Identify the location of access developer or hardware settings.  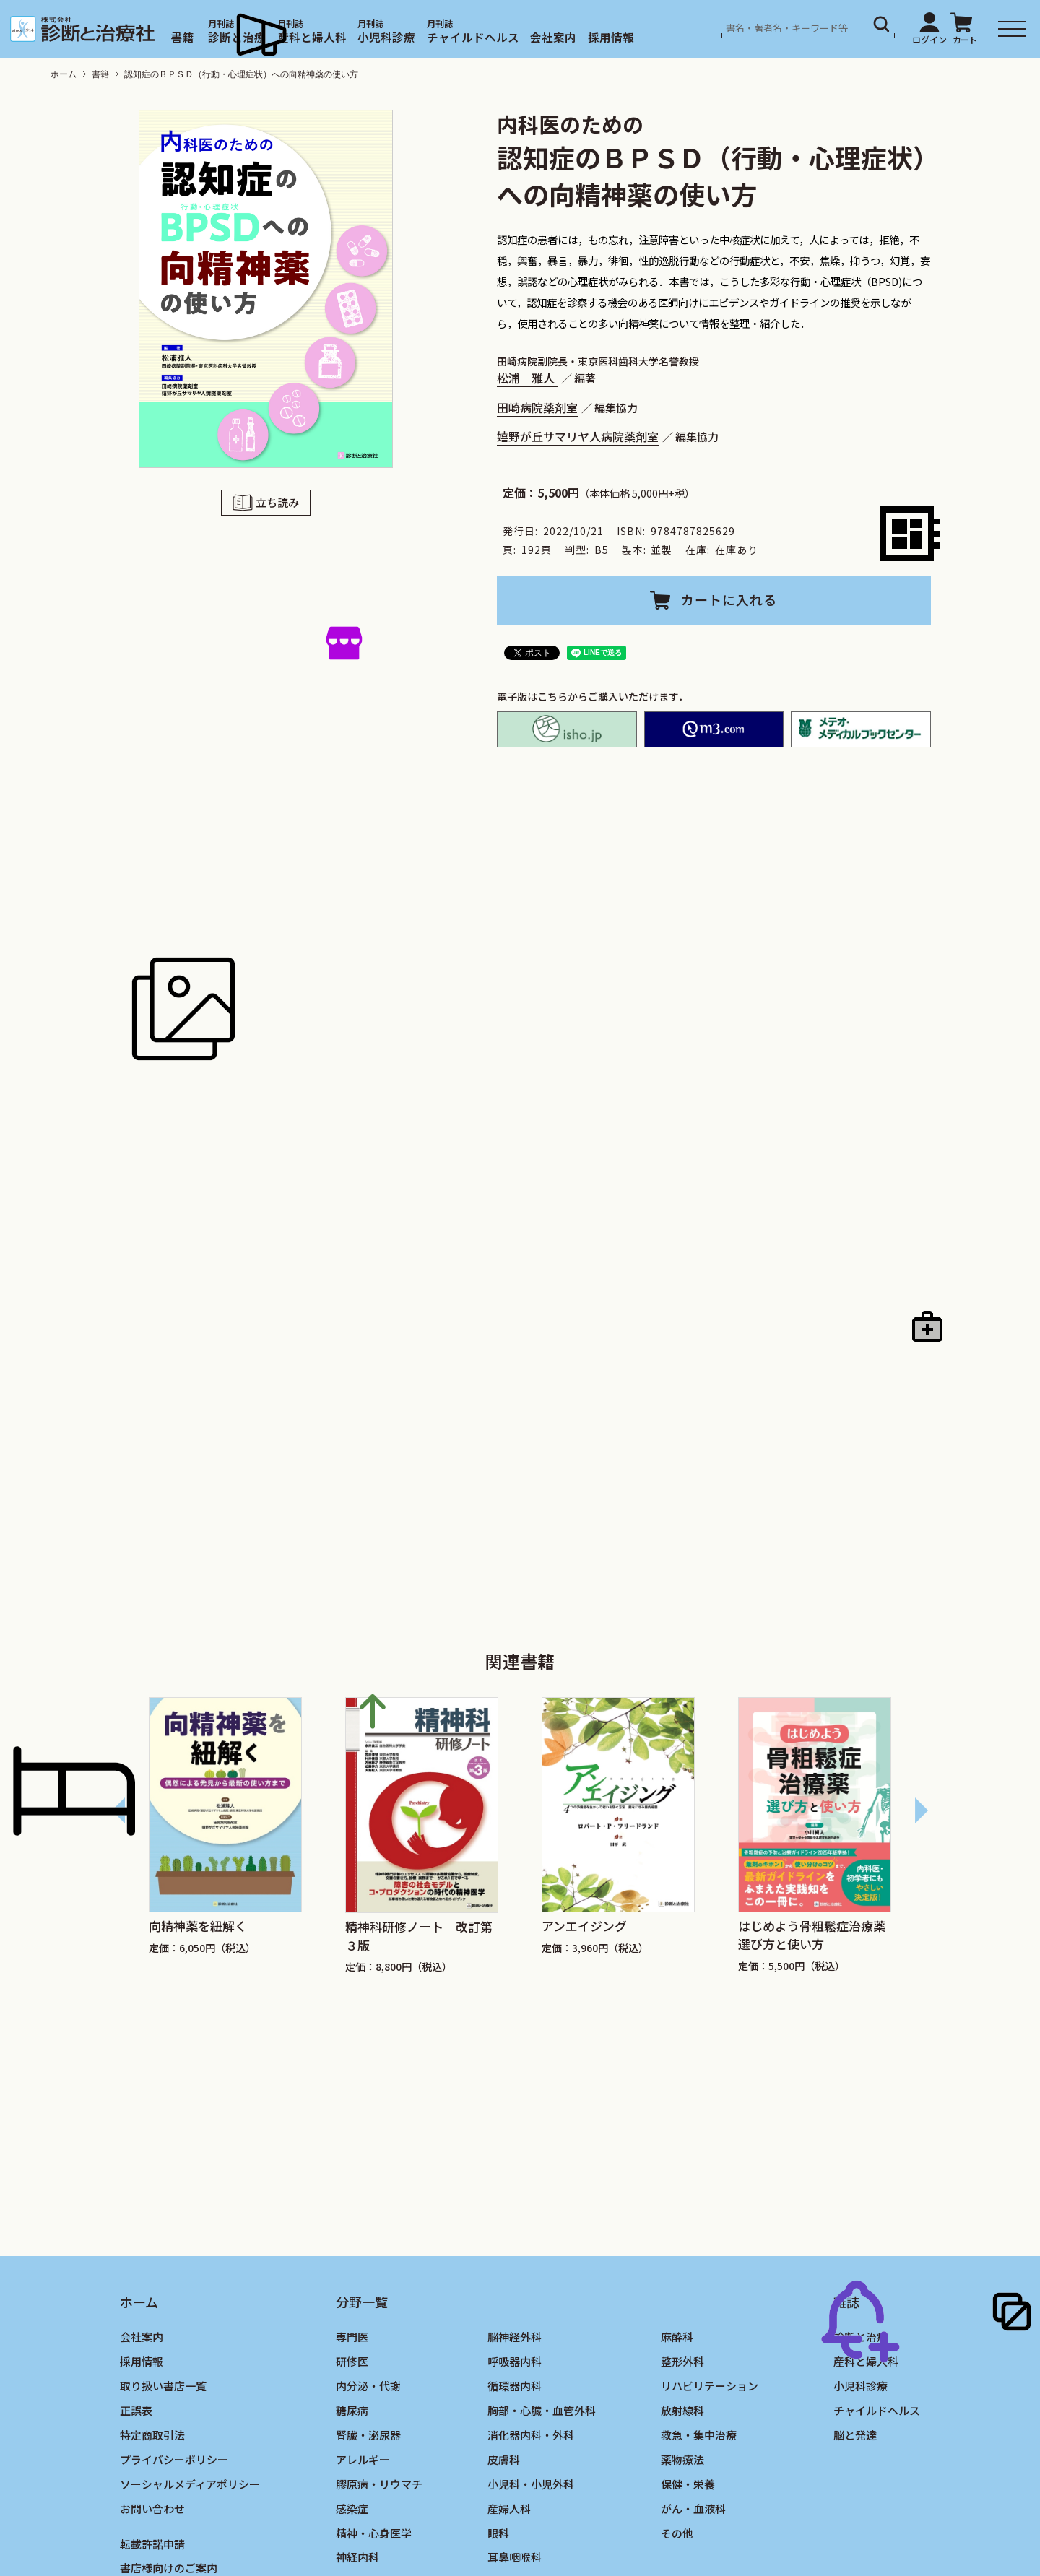
(910, 534).